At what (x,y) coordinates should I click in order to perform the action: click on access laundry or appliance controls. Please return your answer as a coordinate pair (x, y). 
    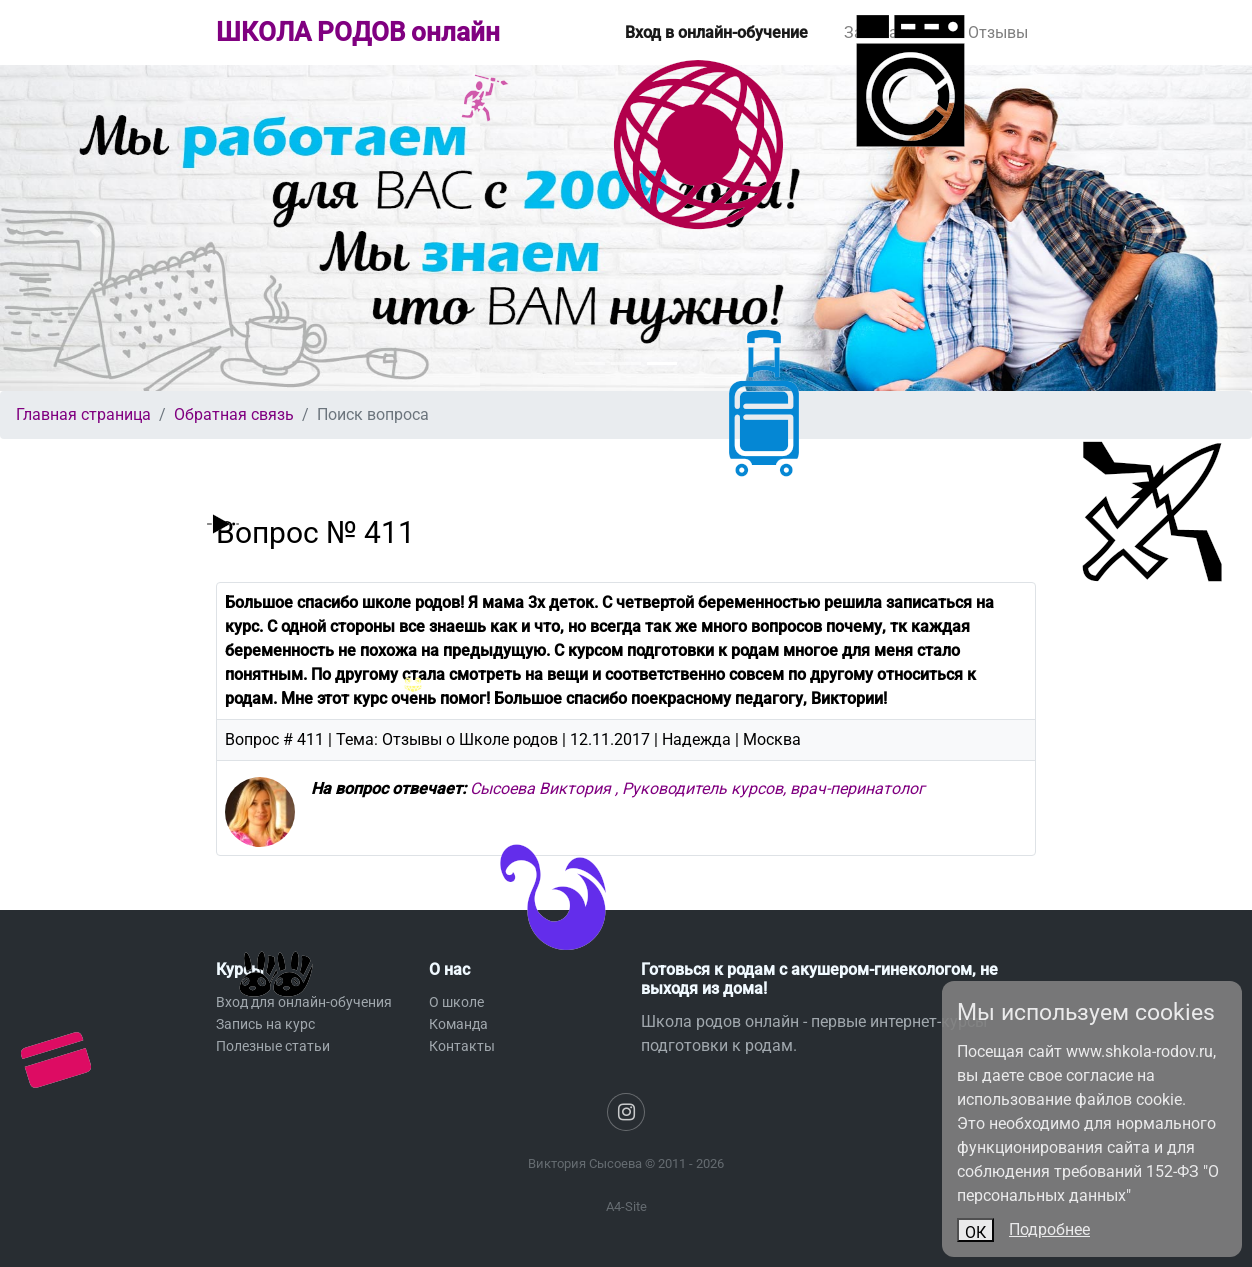
    Looking at the image, I should click on (910, 78).